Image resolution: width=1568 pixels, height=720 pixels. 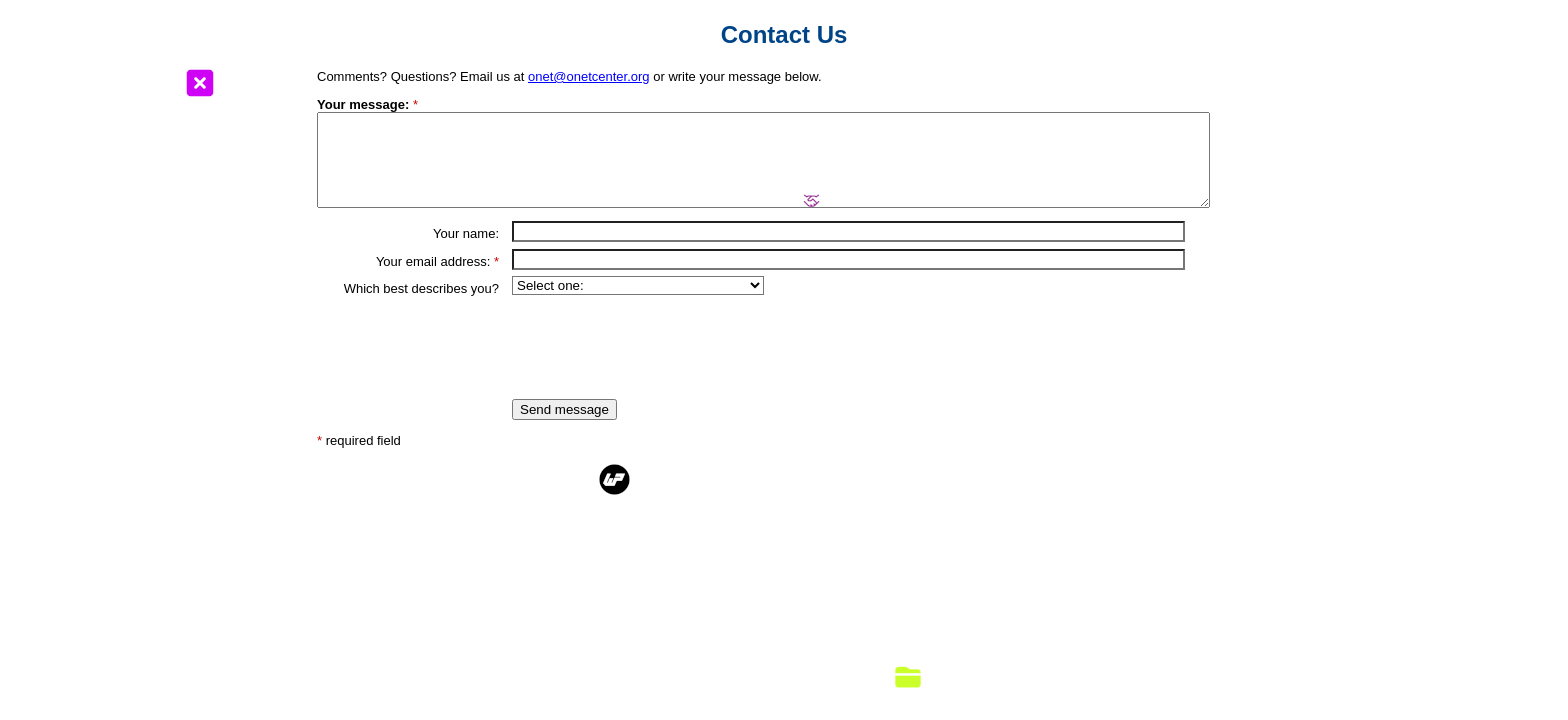 I want to click on wpressr logo, so click(x=614, y=479).